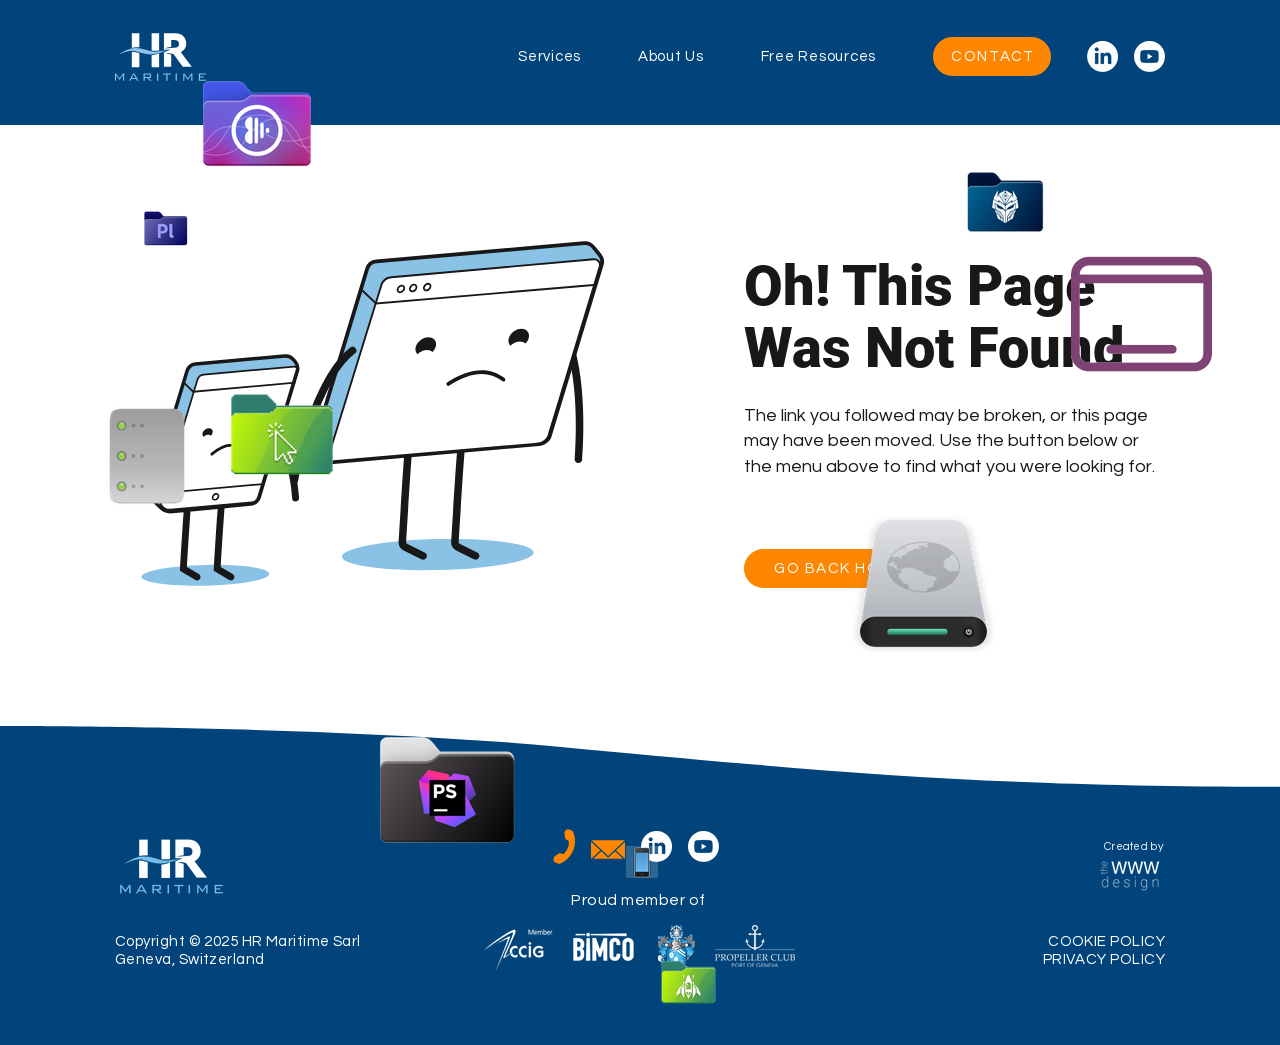  Describe the element at coordinates (256, 126) in the screenshot. I see `open folder containing Anghami music files` at that location.